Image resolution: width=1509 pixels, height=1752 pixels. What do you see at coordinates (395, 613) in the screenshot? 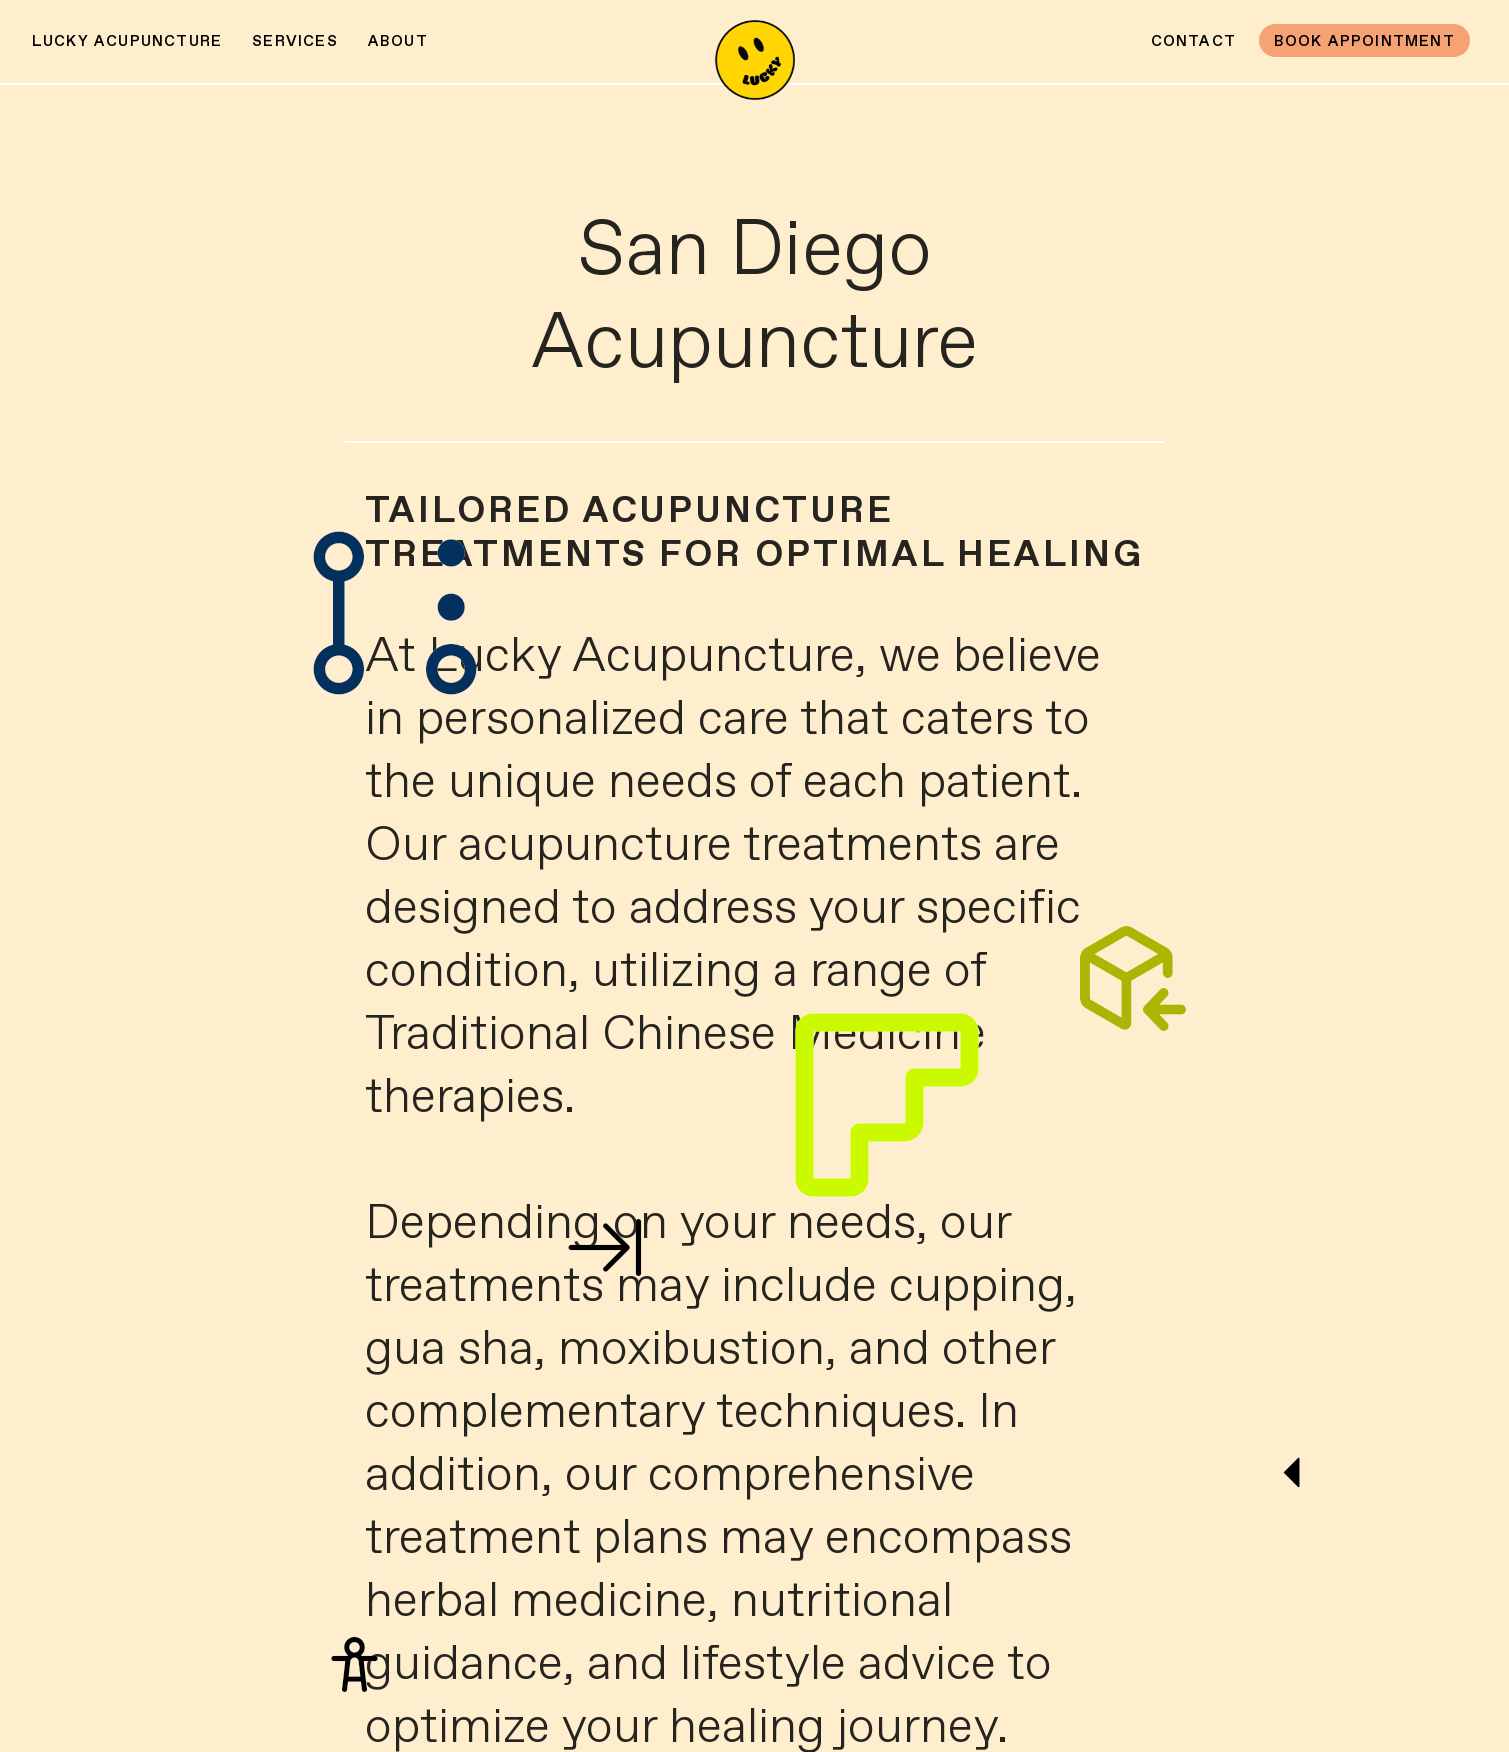
I see `create a draft pull request` at bounding box center [395, 613].